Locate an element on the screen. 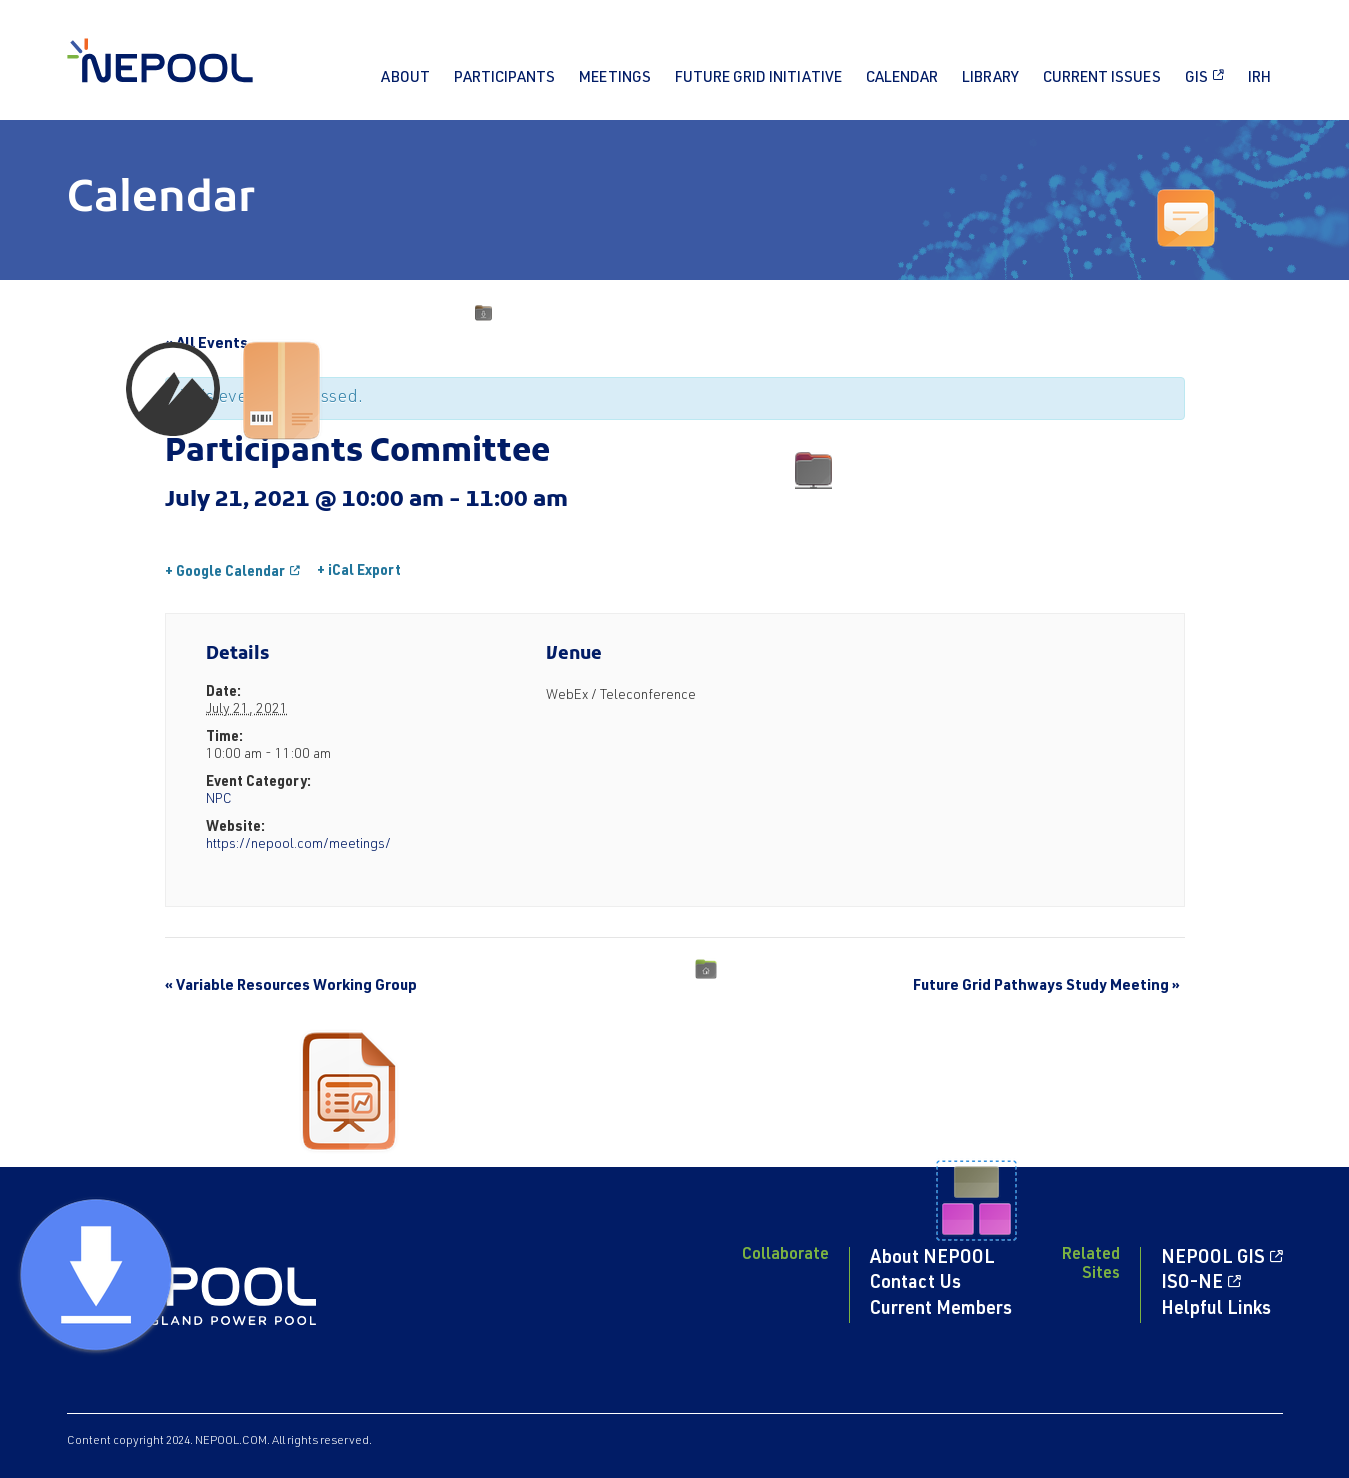 This screenshot has height=1478, width=1349. open instant messaging app is located at coordinates (1186, 218).